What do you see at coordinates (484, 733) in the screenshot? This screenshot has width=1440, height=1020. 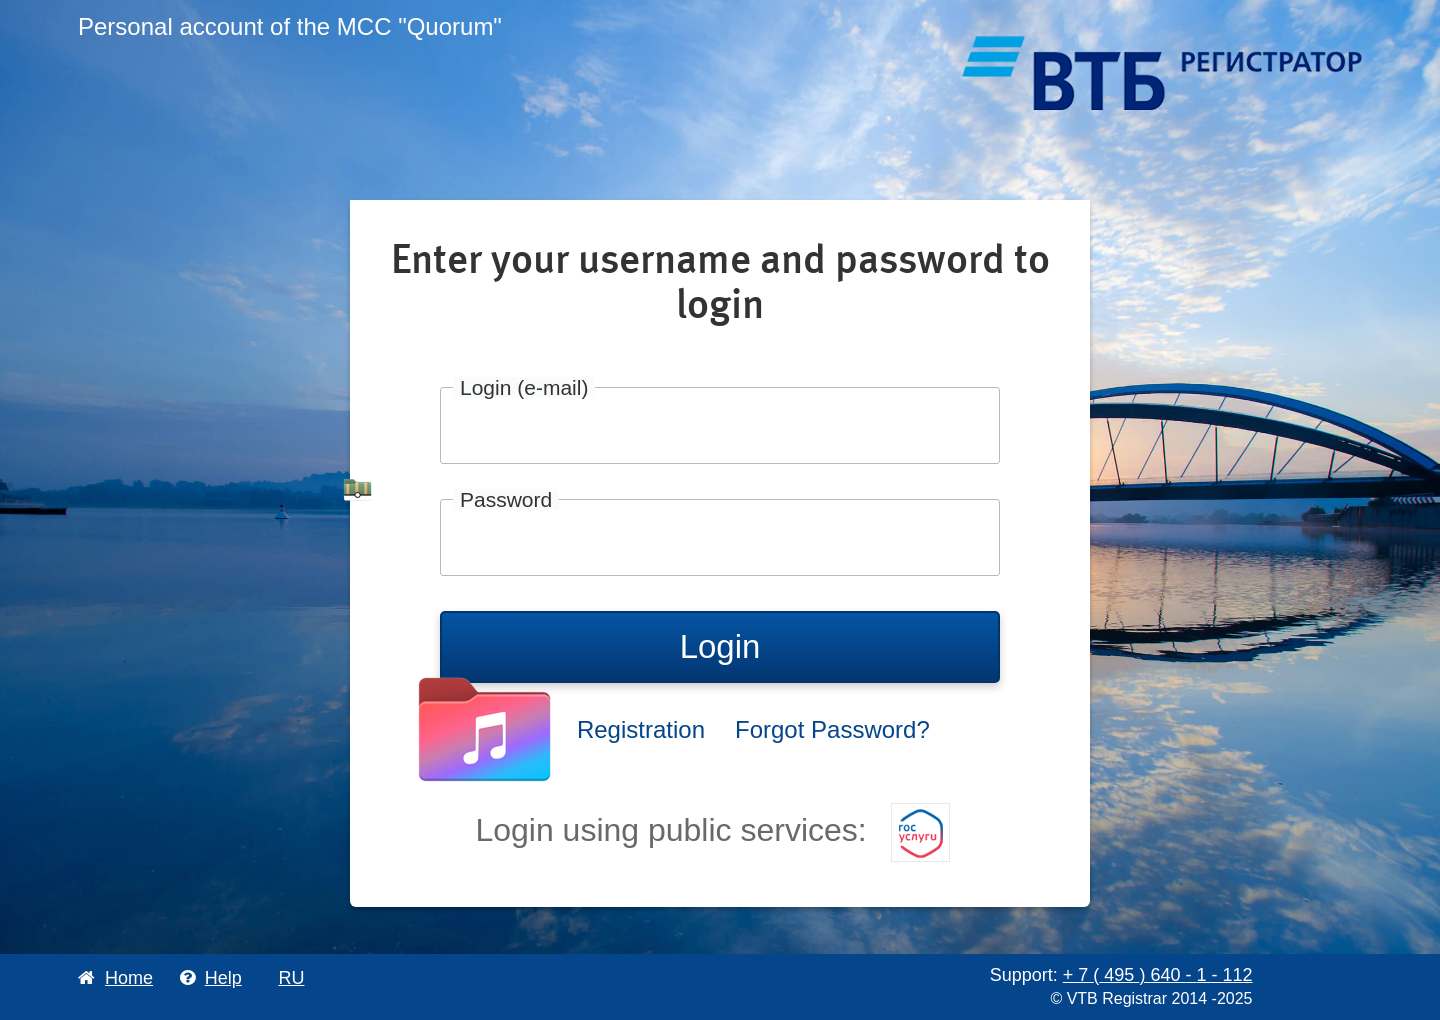 I see `open apple music folder` at bounding box center [484, 733].